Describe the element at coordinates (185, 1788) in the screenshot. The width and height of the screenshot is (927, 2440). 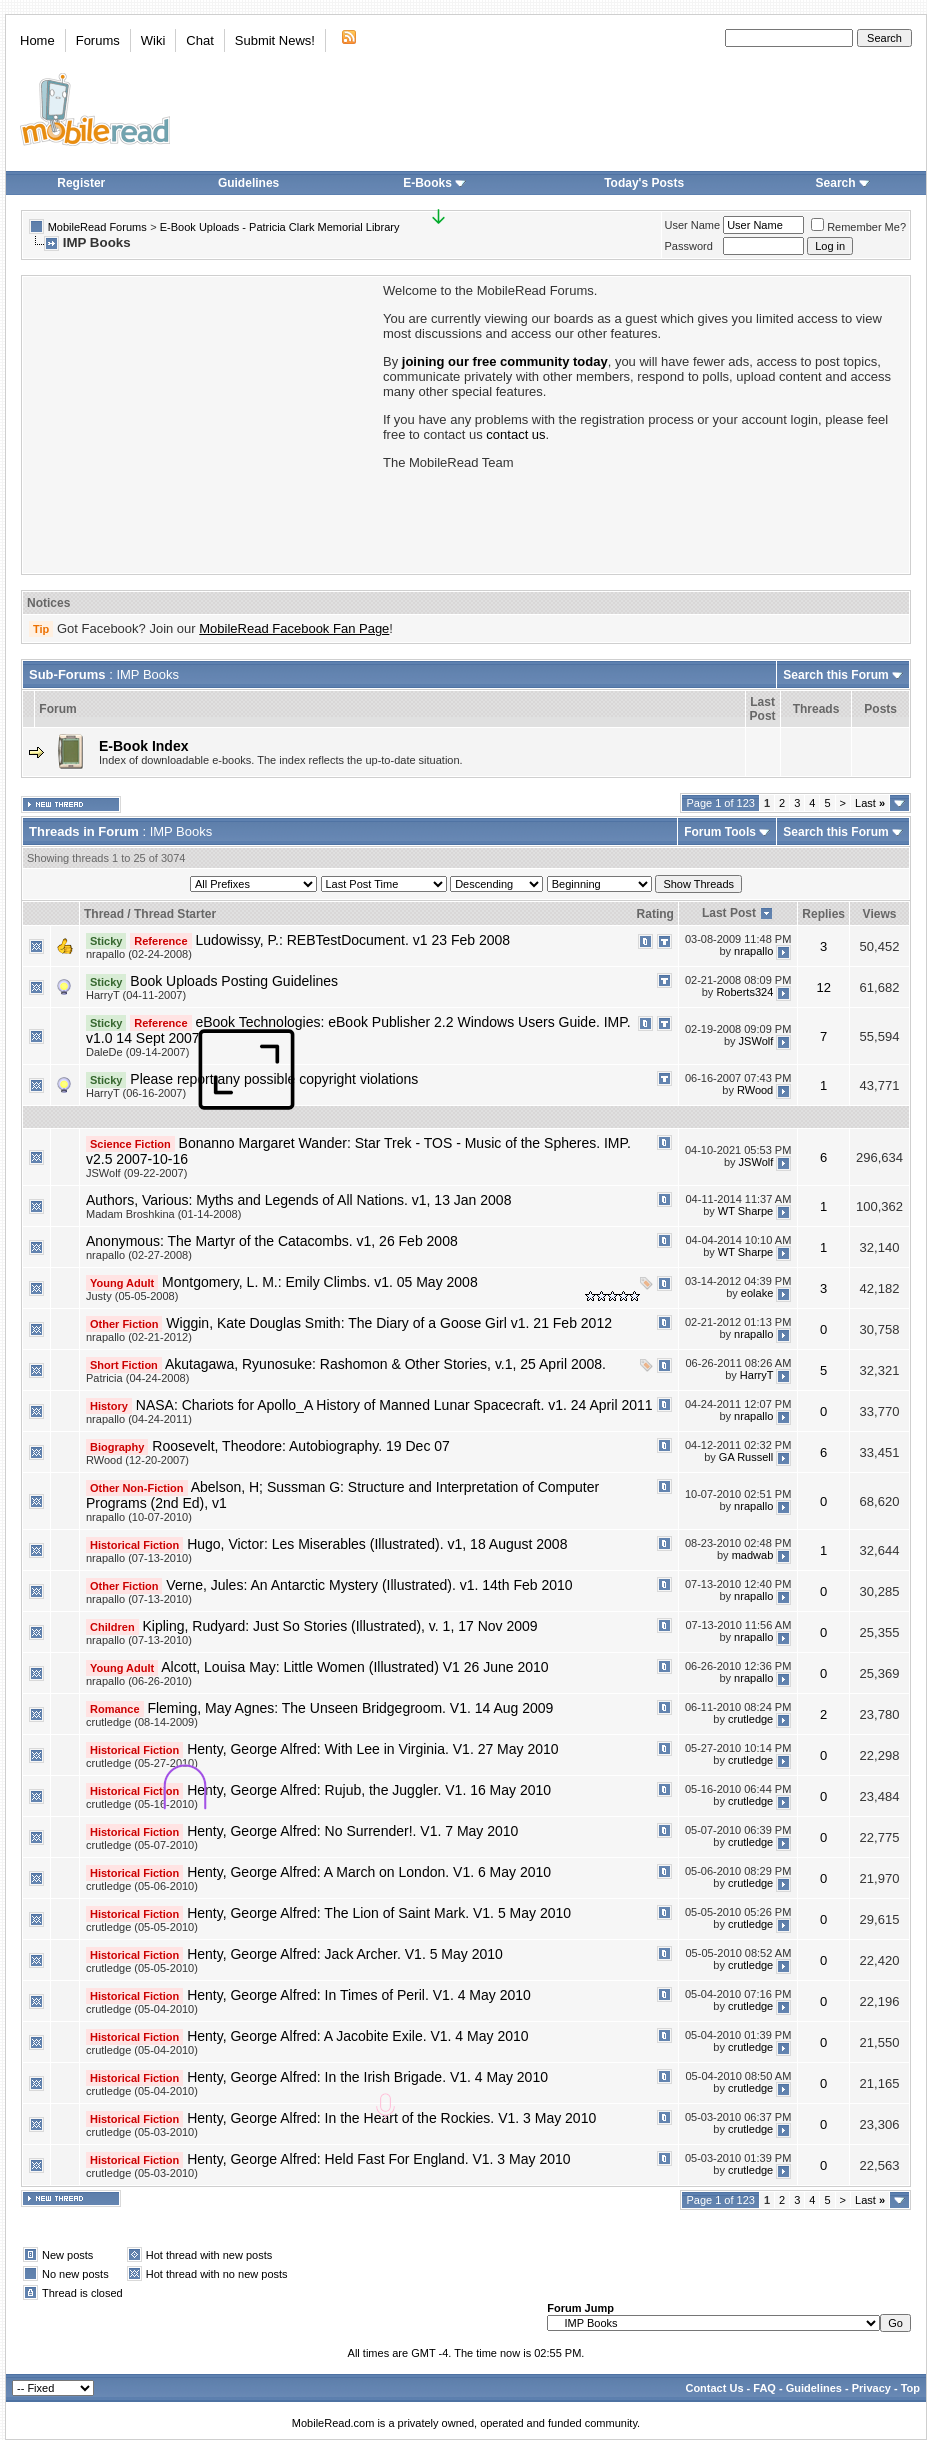
I see `indicates set intersection in data operations` at that location.